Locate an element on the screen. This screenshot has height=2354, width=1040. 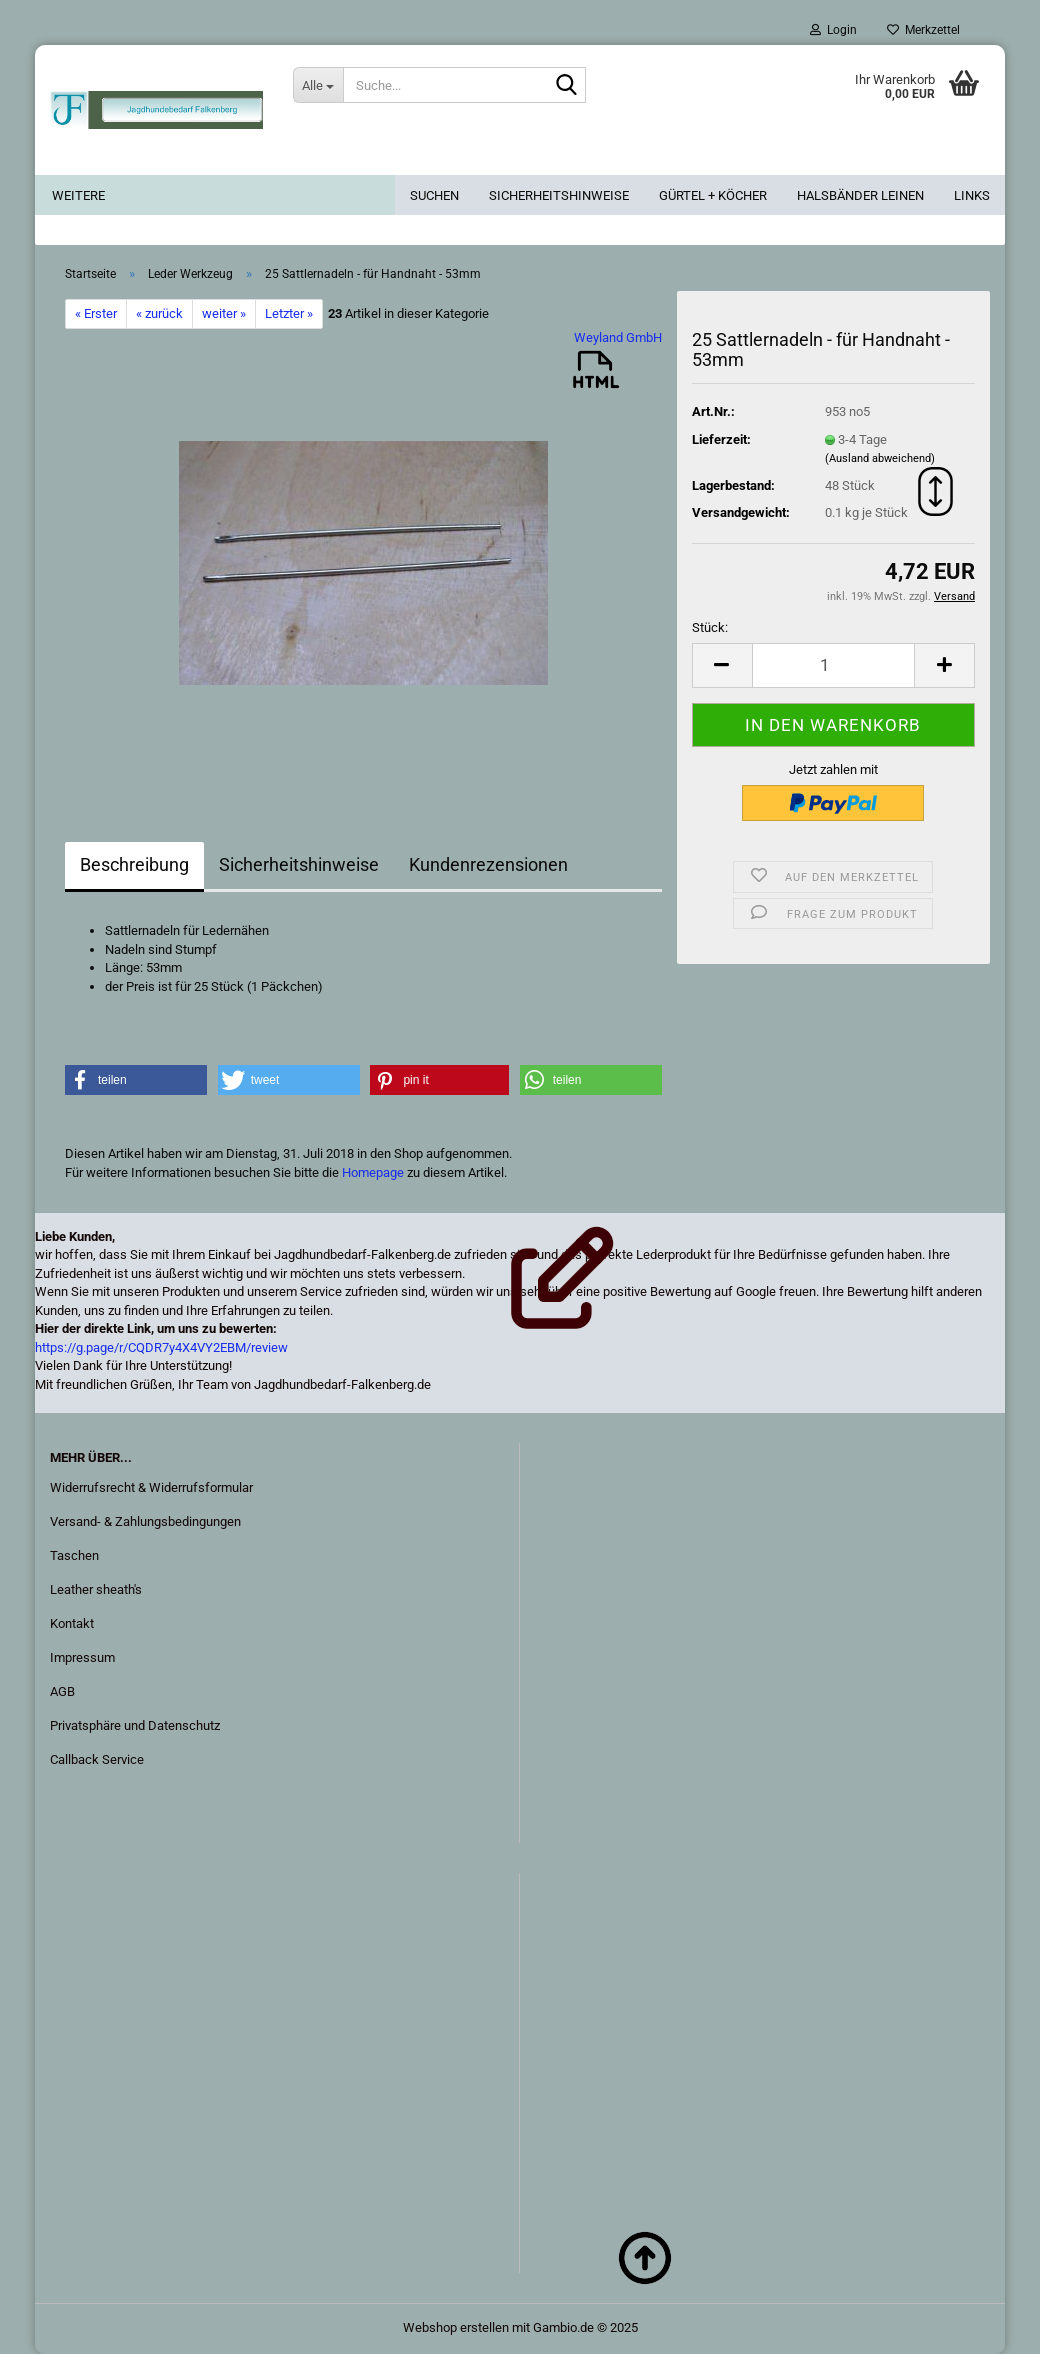
edit this item is located at coordinates (559, 1280).